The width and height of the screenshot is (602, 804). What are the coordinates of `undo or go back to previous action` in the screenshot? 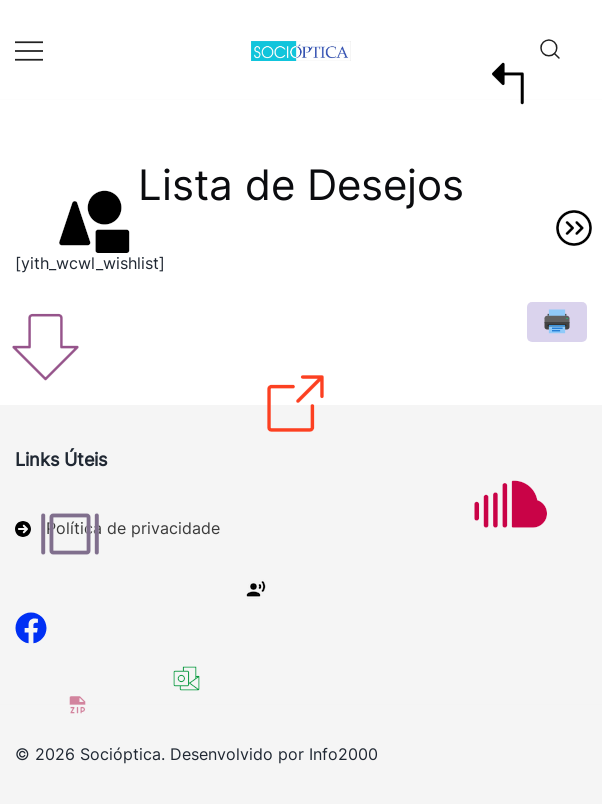 It's located at (509, 83).